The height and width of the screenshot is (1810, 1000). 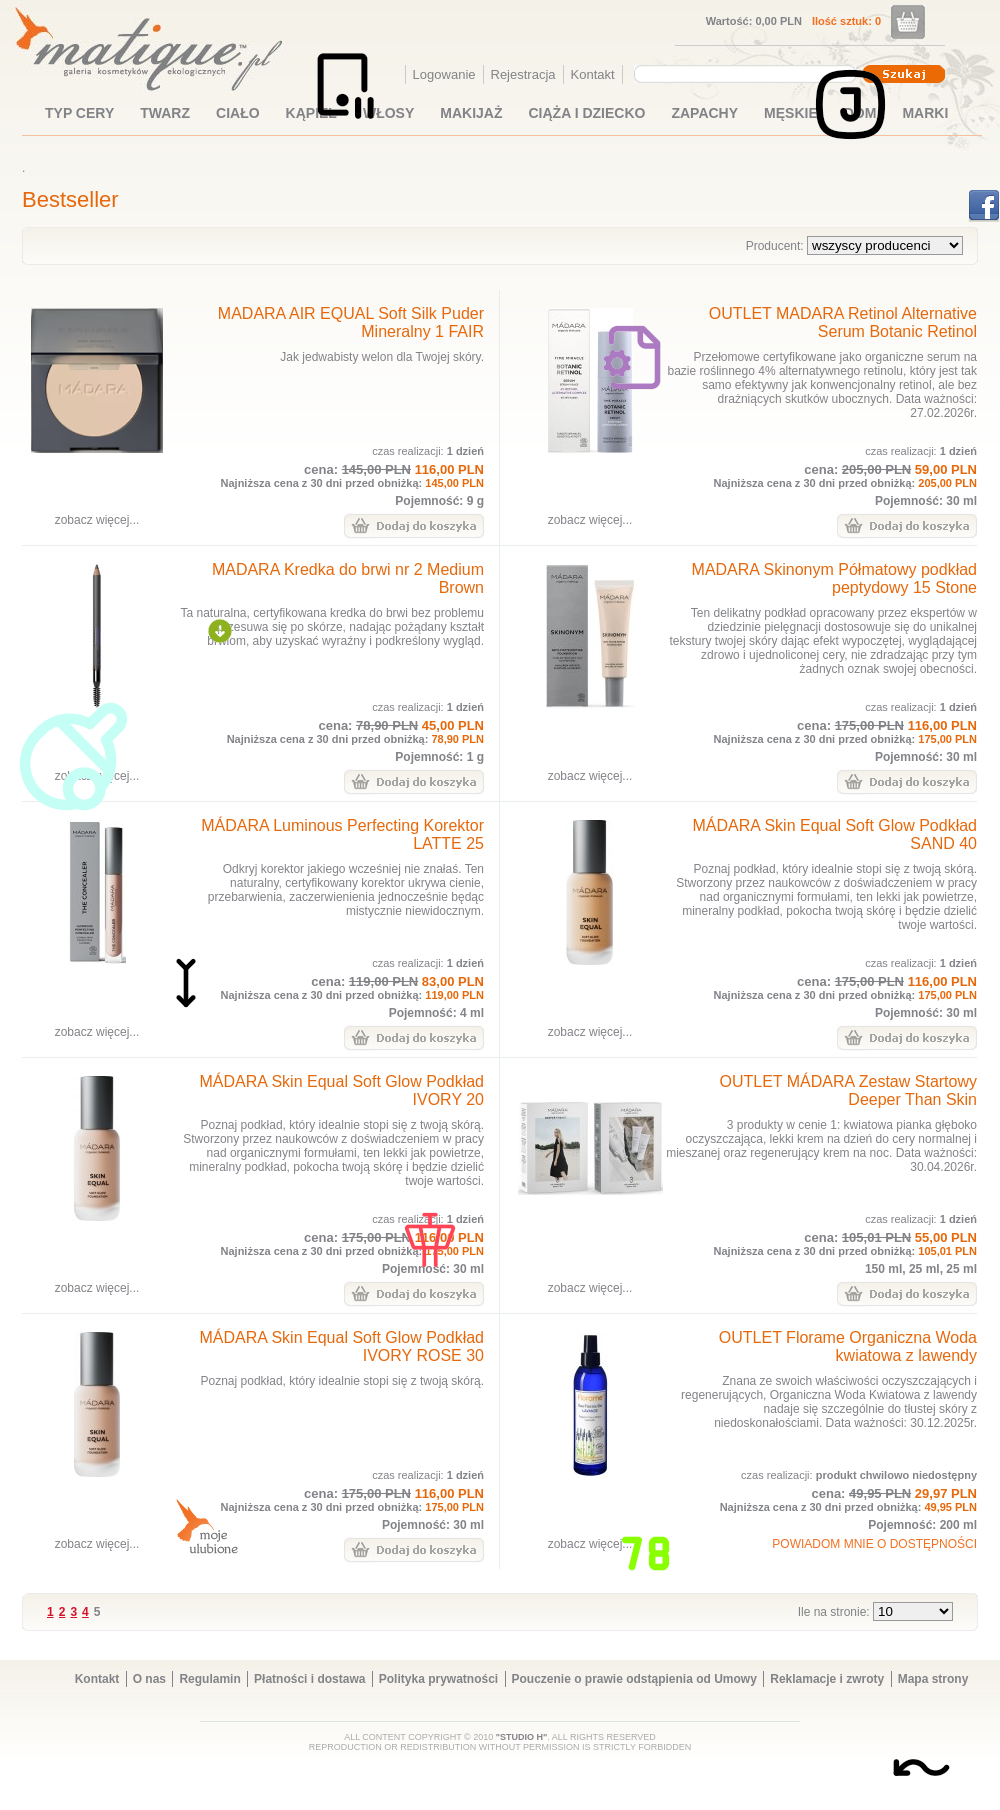 What do you see at coordinates (342, 84) in the screenshot?
I see `pause media playback on tablet device` at bounding box center [342, 84].